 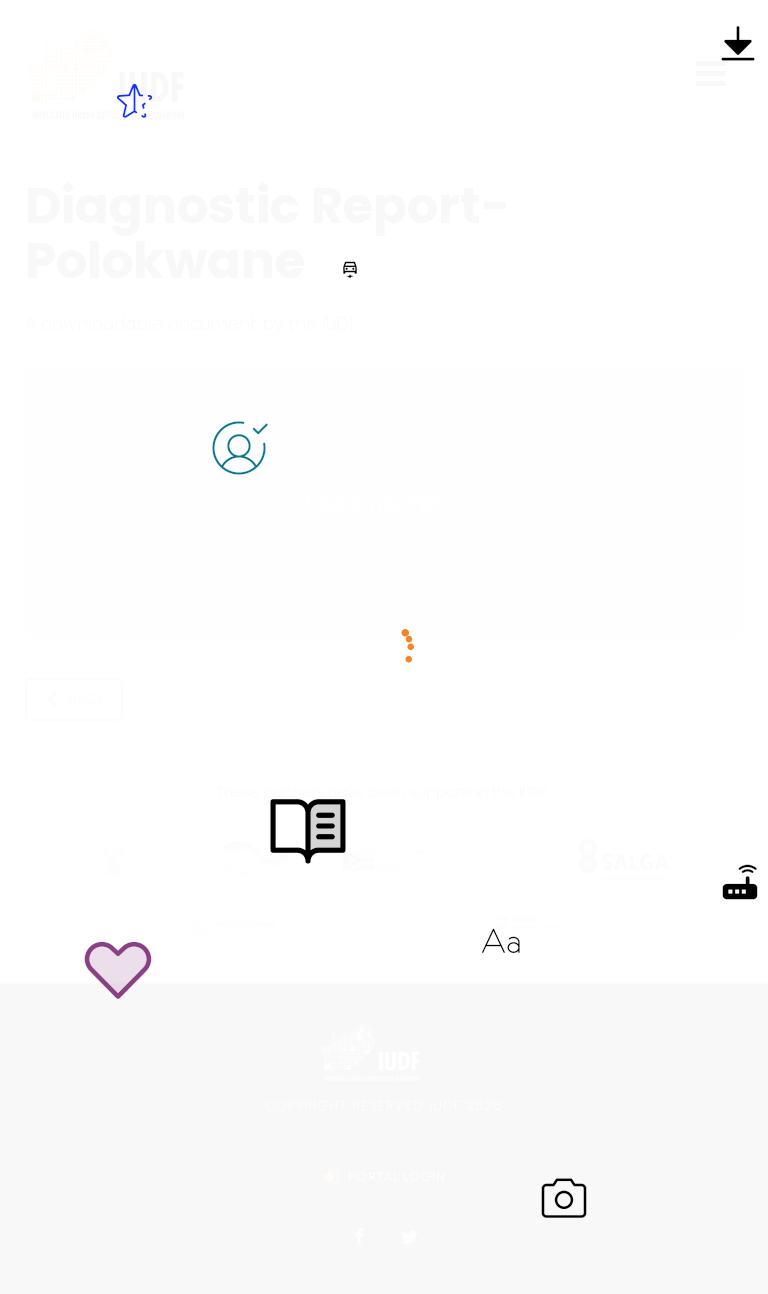 I want to click on adjust font or text size settings, so click(x=501, y=941).